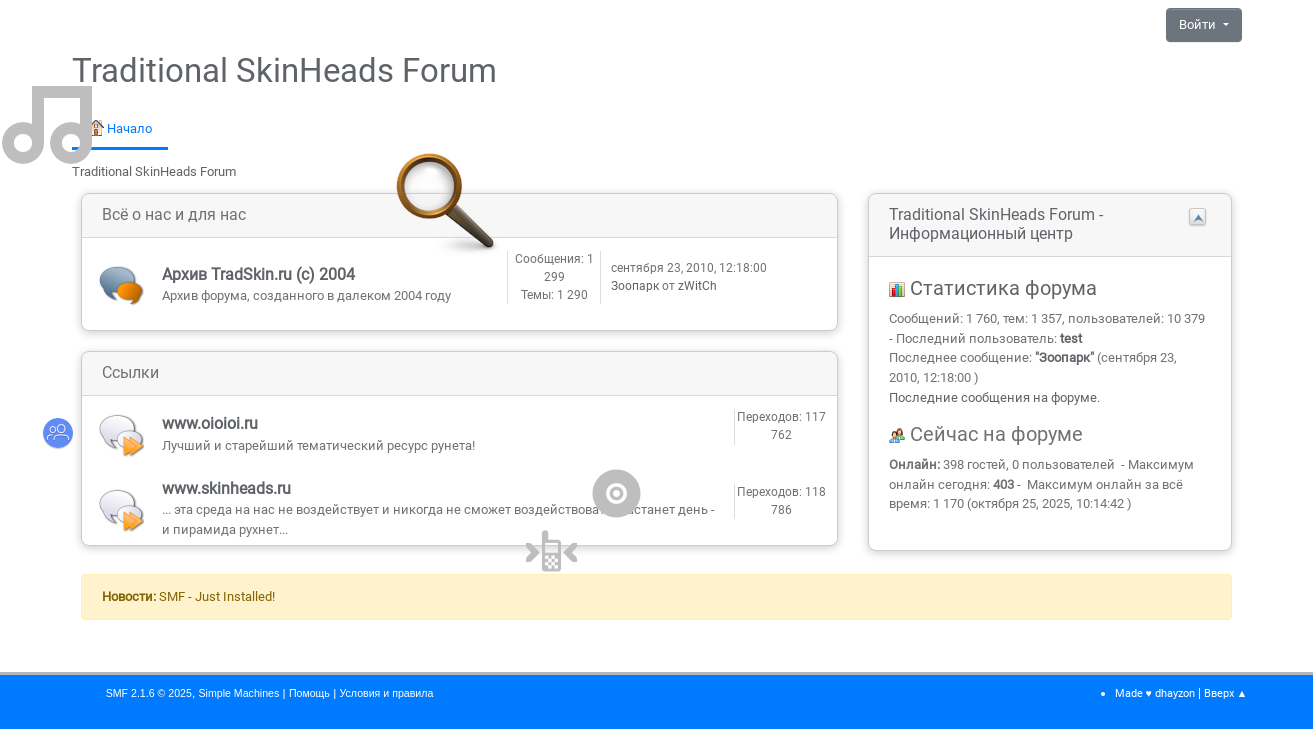 Image resolution: width=1313 pixels, height=729 pixels. I want to click on indicates a blu-ray disc or BD media, so click(616, 493).